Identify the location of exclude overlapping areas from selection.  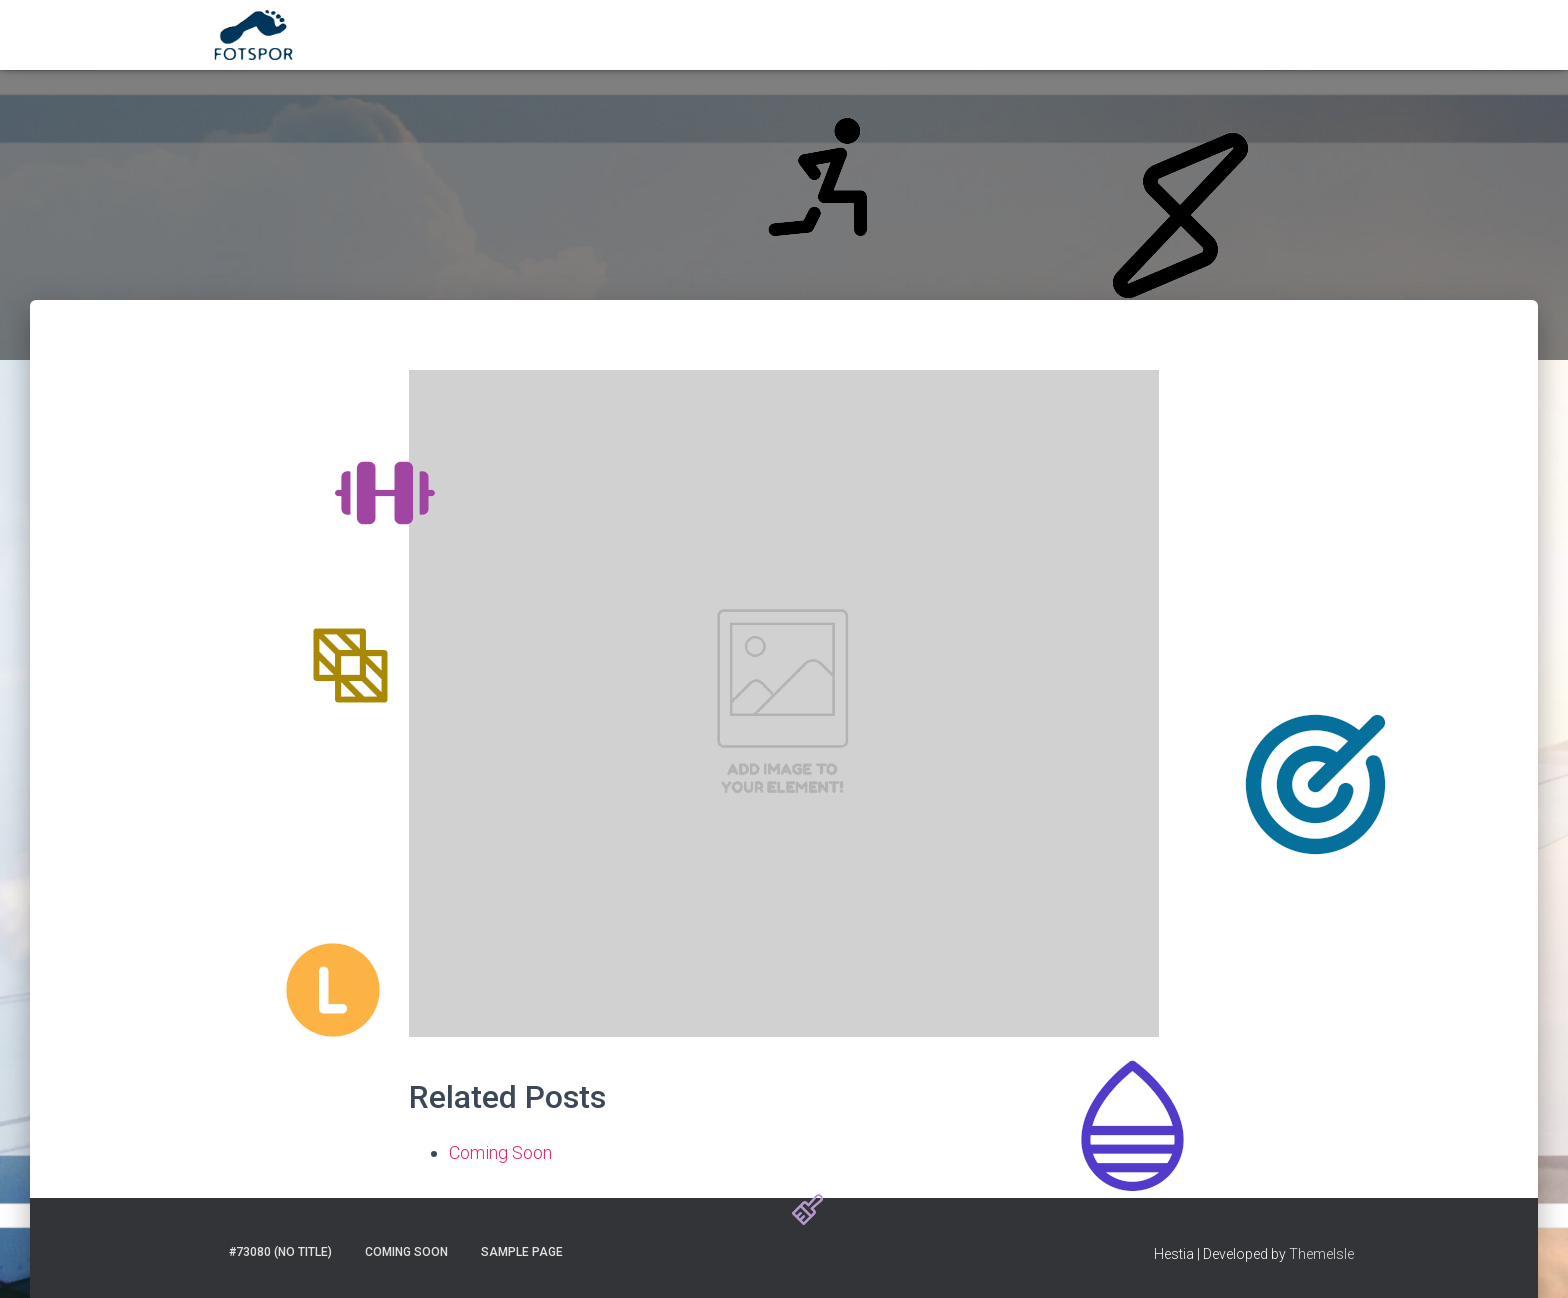
(350, 665).